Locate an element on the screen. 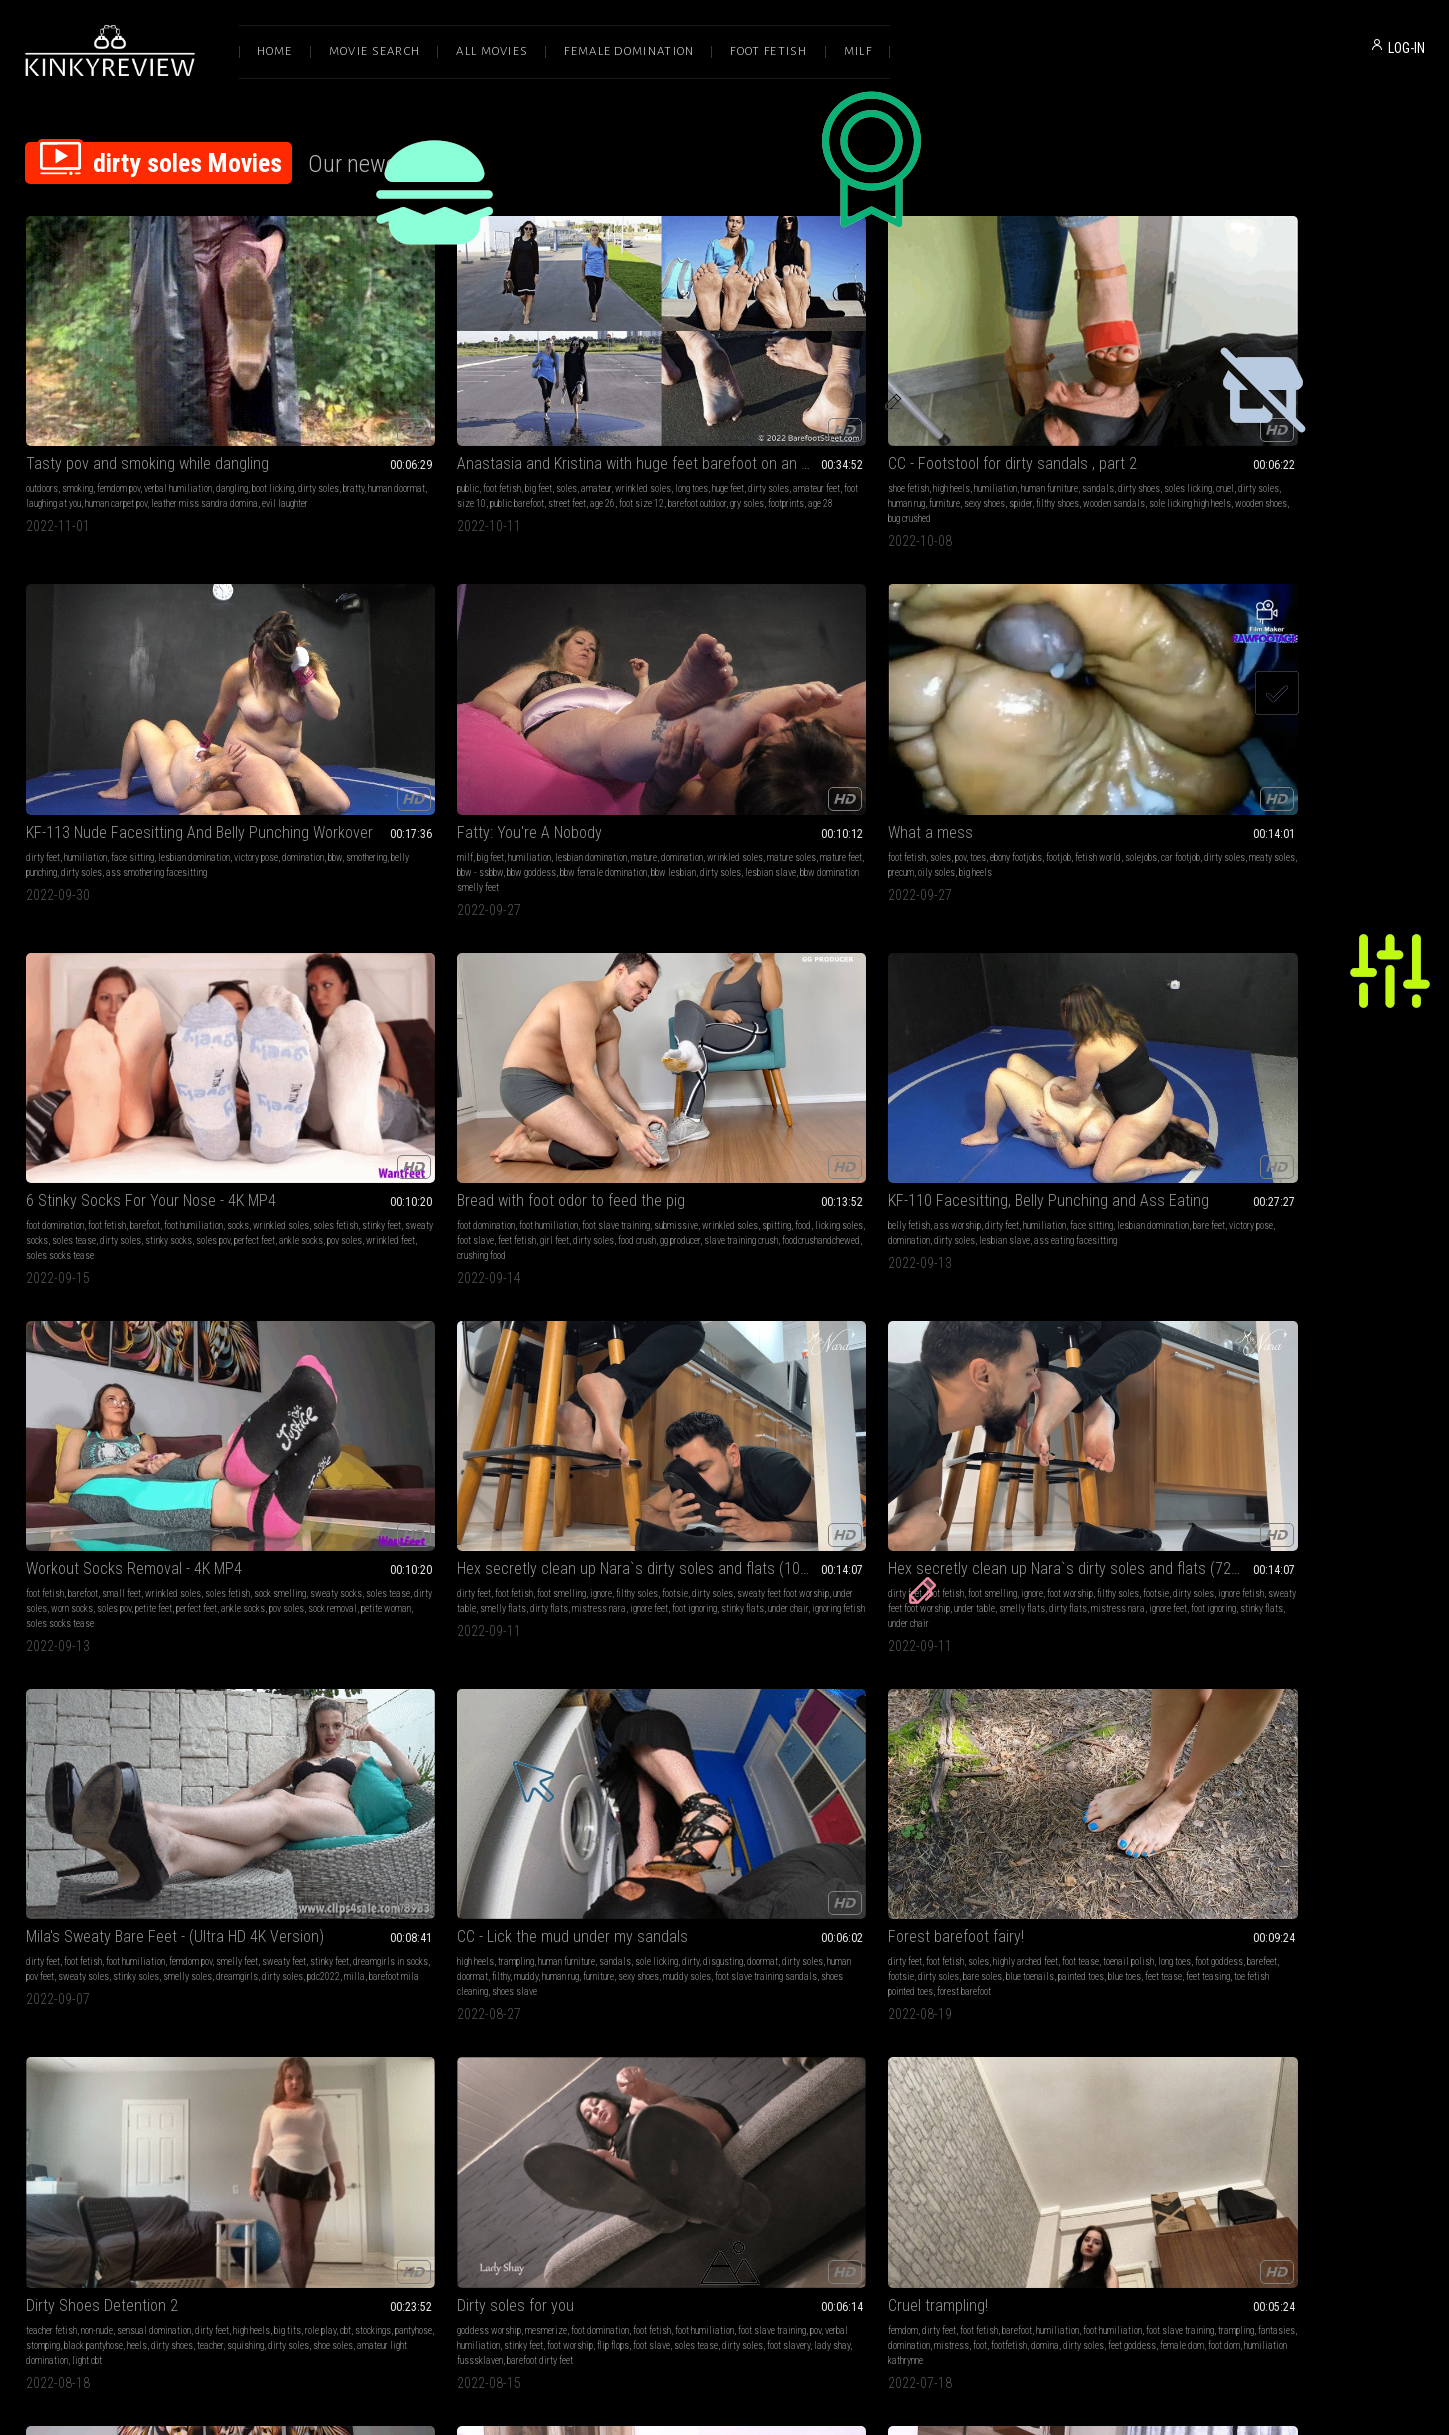 The height and width of the screenshot is (2435, 1449). open navigation menu is located at coordinates (434, 194).